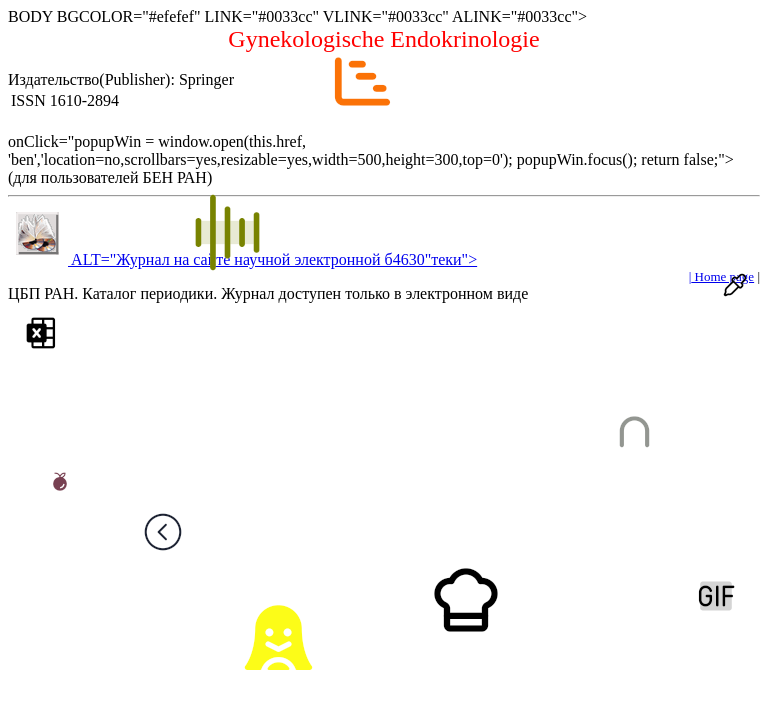  What do you see at coordinates (60, 482) in the screenshot?
I see `indicates fruit or produce category` at bounding box center [60, 482].